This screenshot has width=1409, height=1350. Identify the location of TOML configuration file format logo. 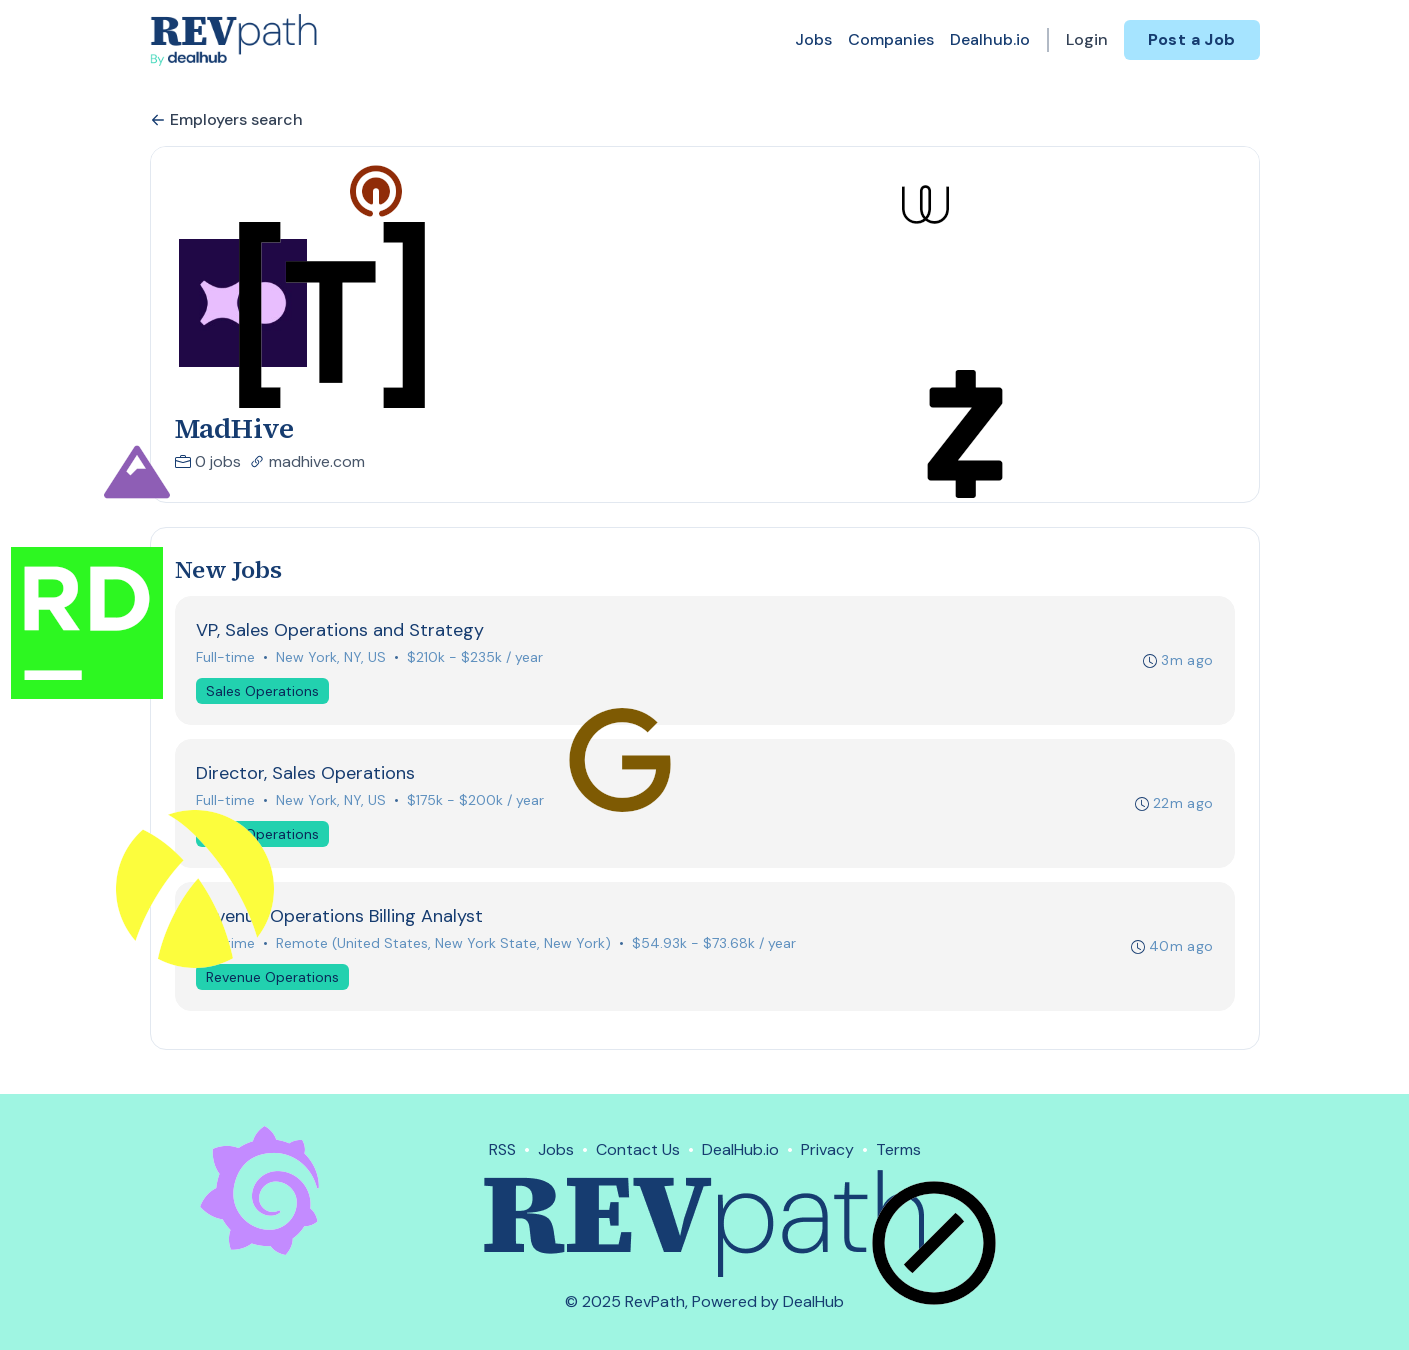
(332, 315).